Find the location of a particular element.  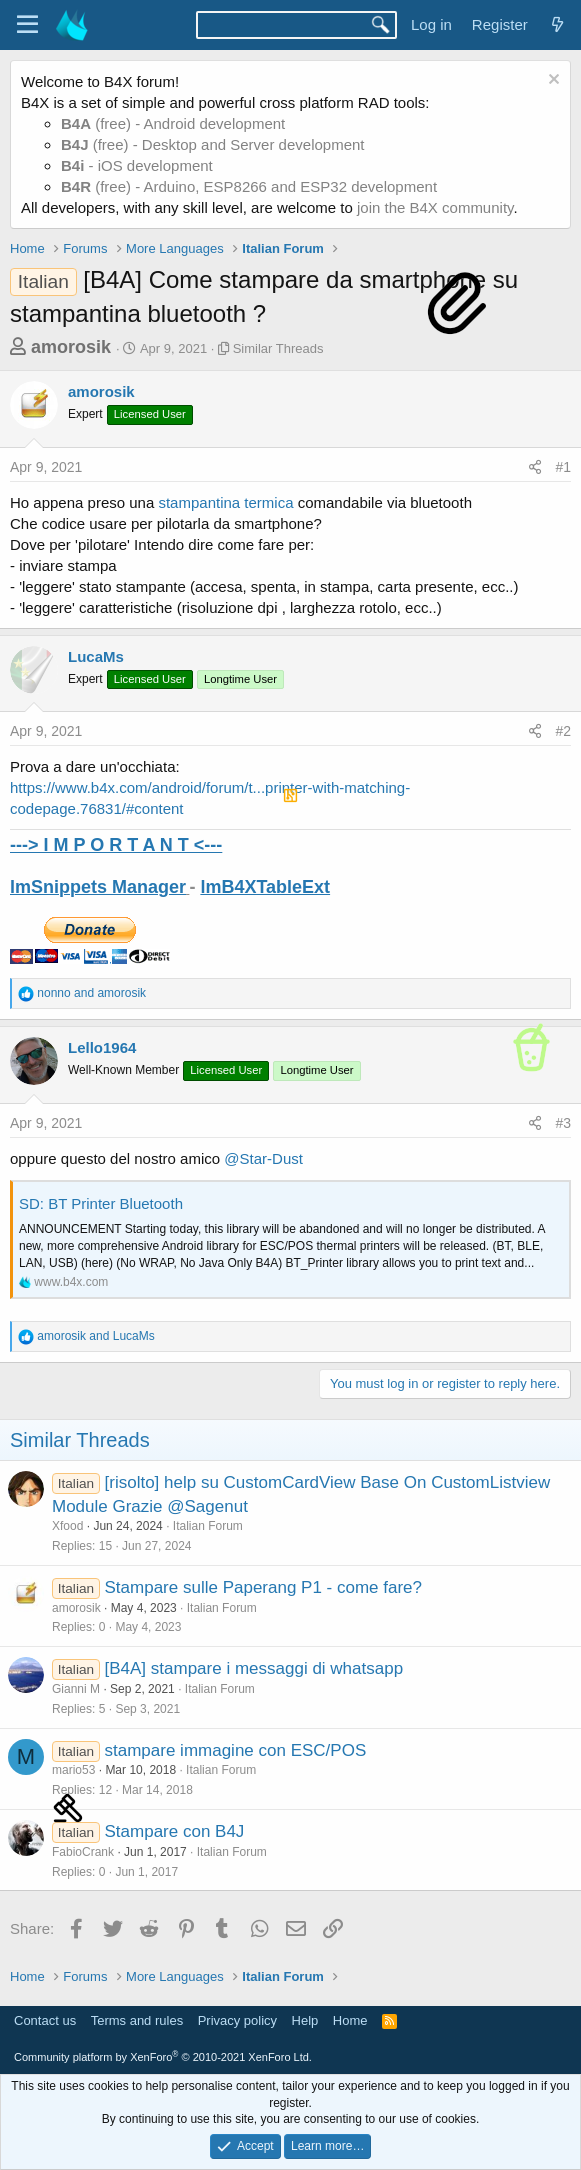

attach a file to your message is located at coordinates (456, 303).